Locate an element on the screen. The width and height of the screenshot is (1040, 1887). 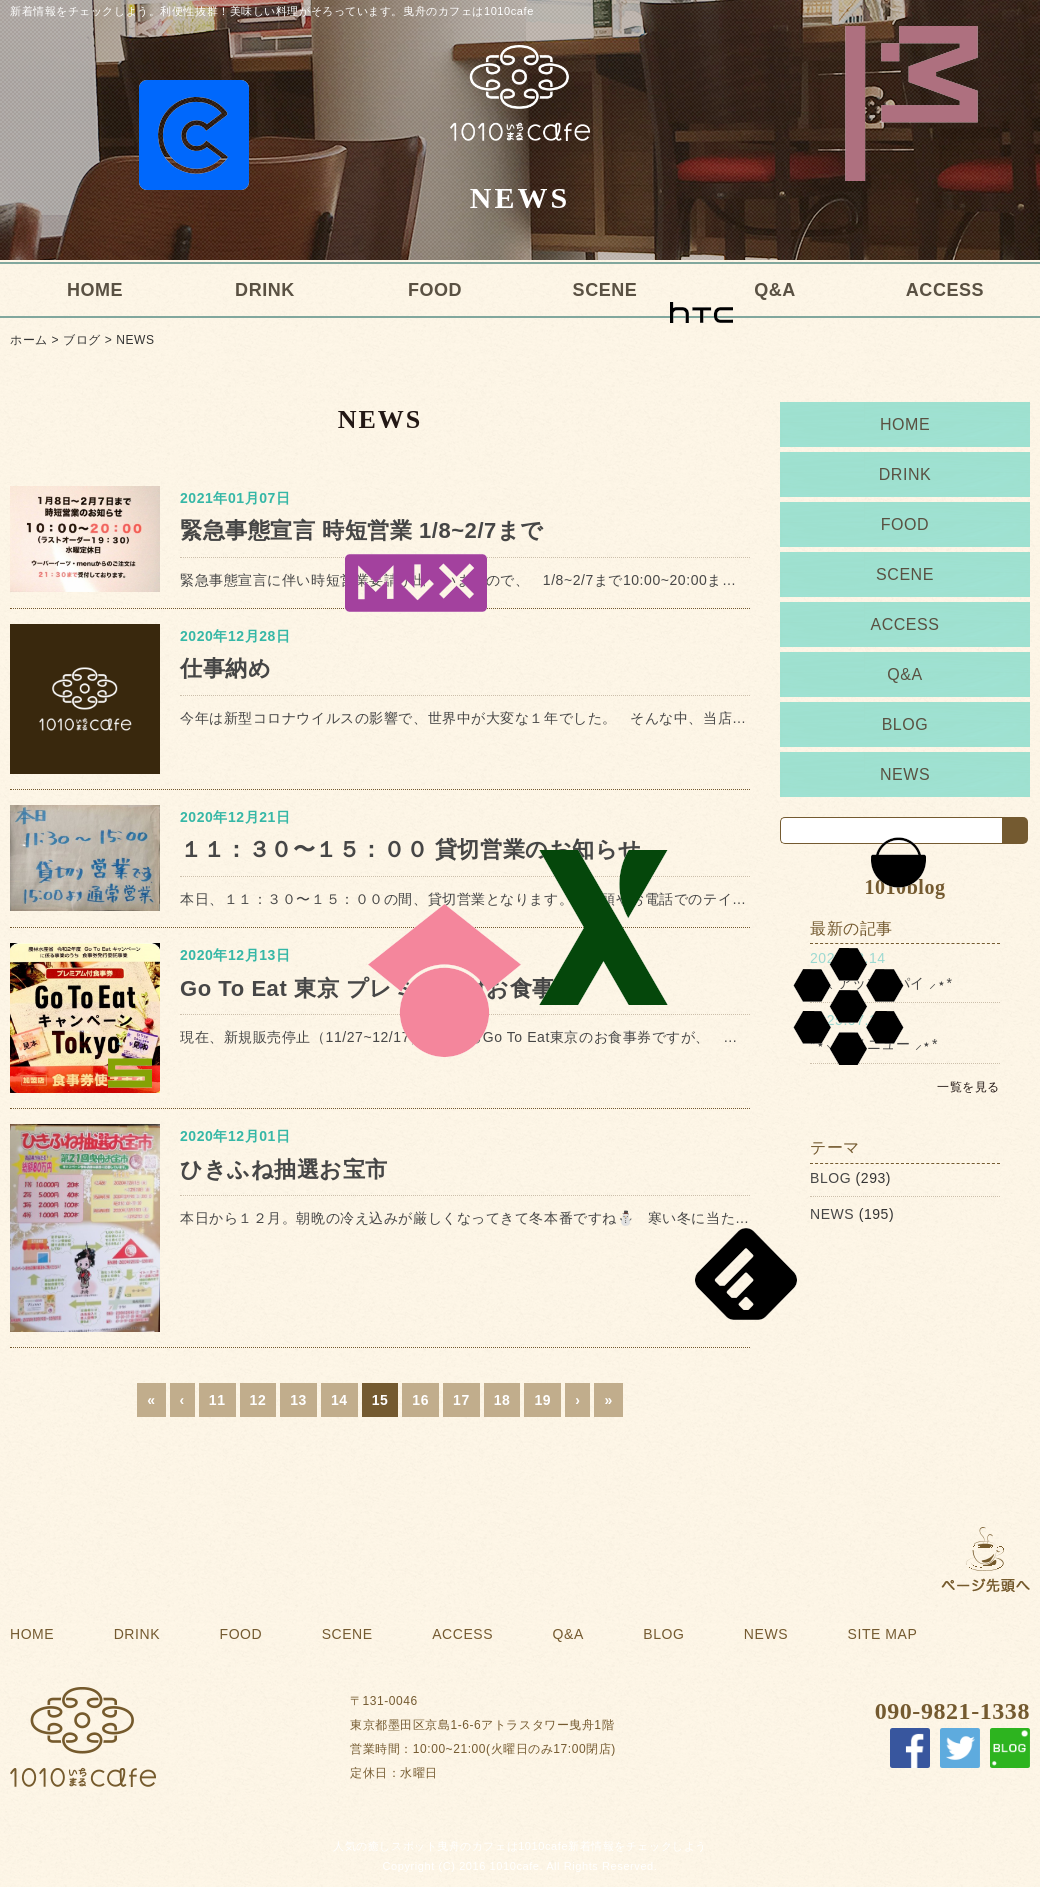
suckless software project logo is located at coordinates (130, 1073).